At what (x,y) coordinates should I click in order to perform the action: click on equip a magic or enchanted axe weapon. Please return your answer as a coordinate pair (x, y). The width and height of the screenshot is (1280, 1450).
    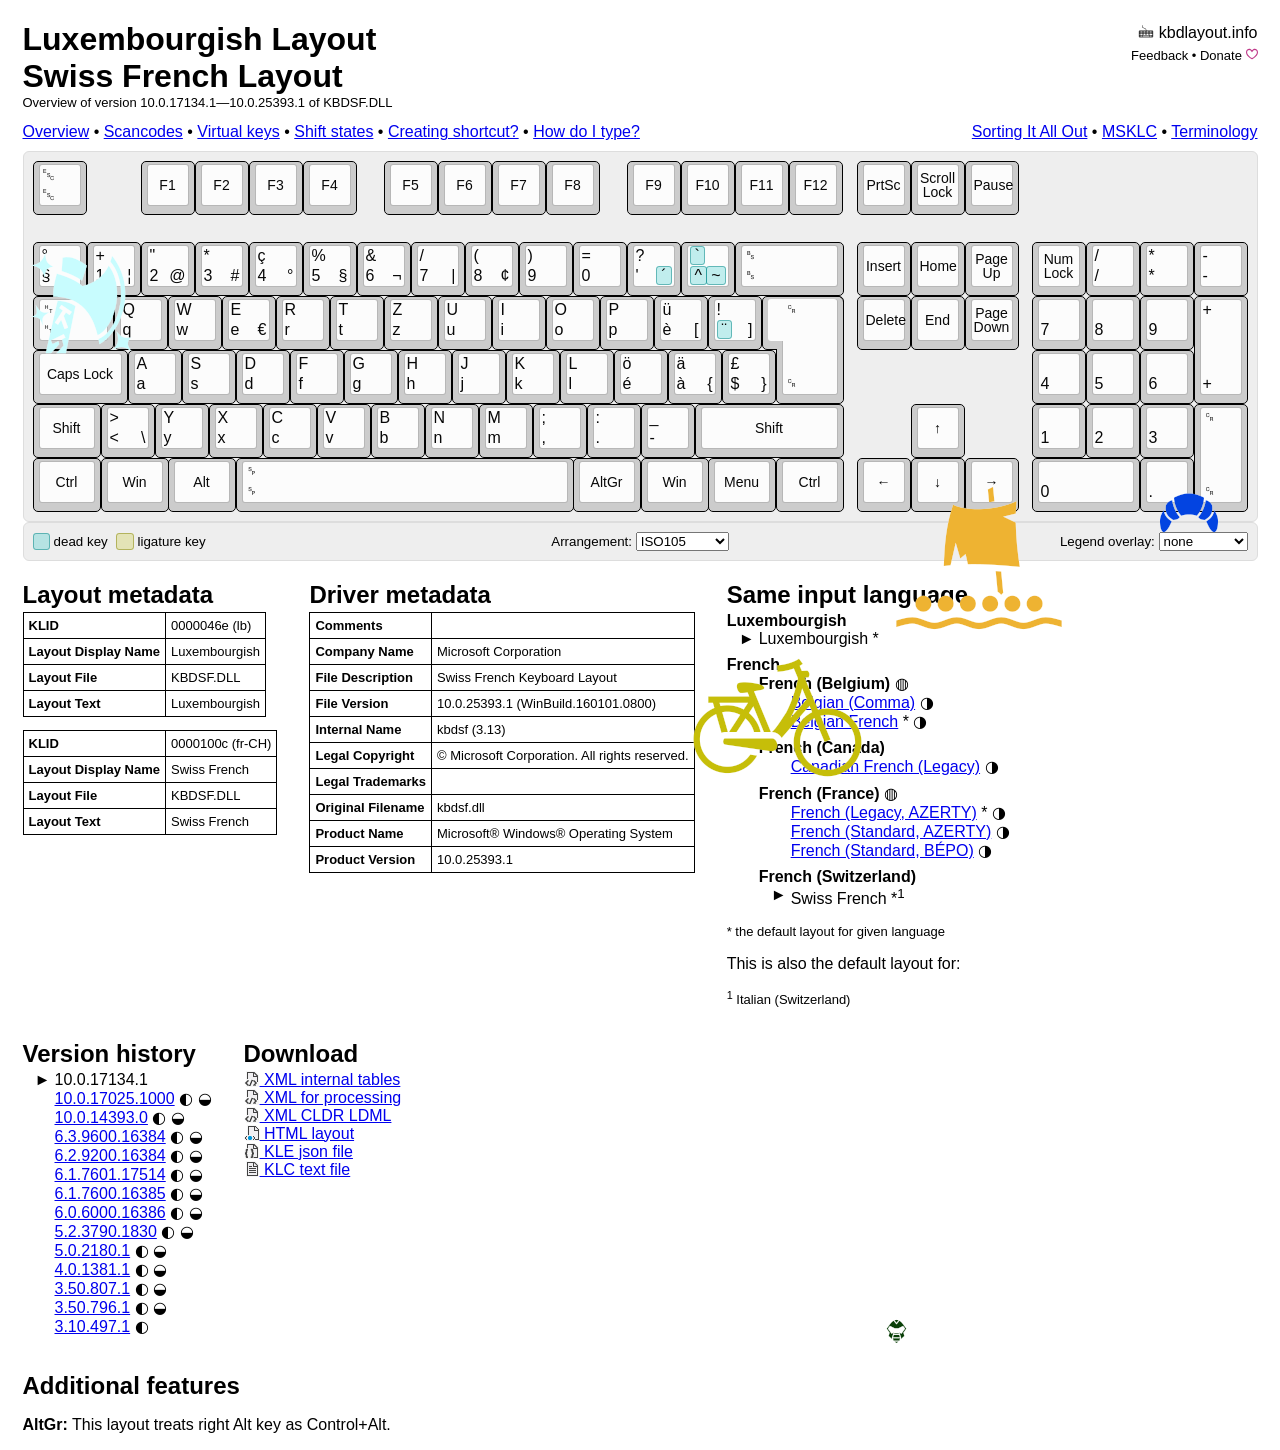
    Looking at the image, I should click on (81, 302).